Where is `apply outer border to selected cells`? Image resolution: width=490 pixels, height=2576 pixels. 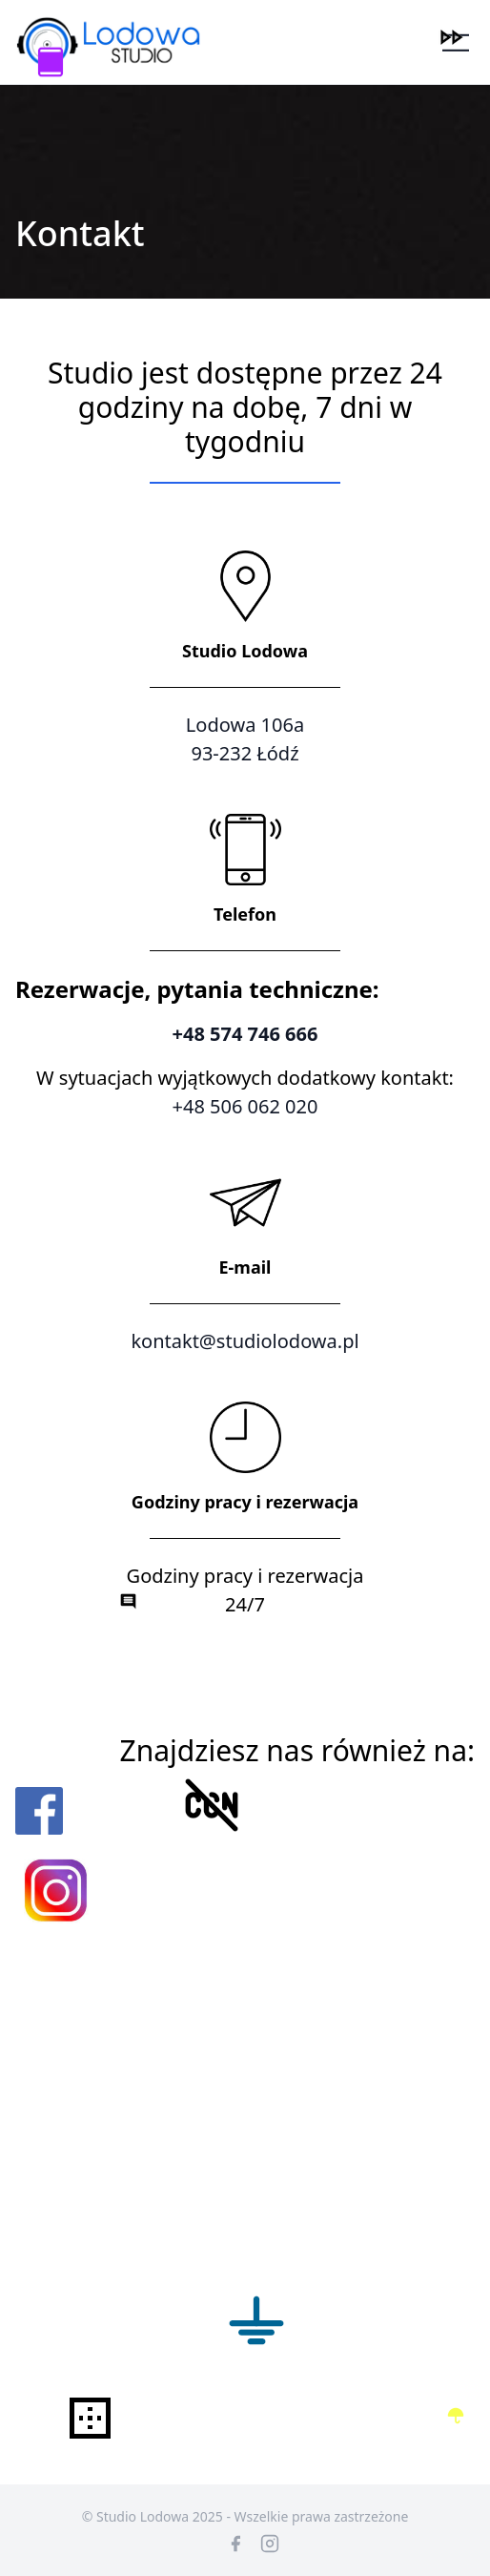 apply outer border to selected cells is located at coordinates (90, 2418).